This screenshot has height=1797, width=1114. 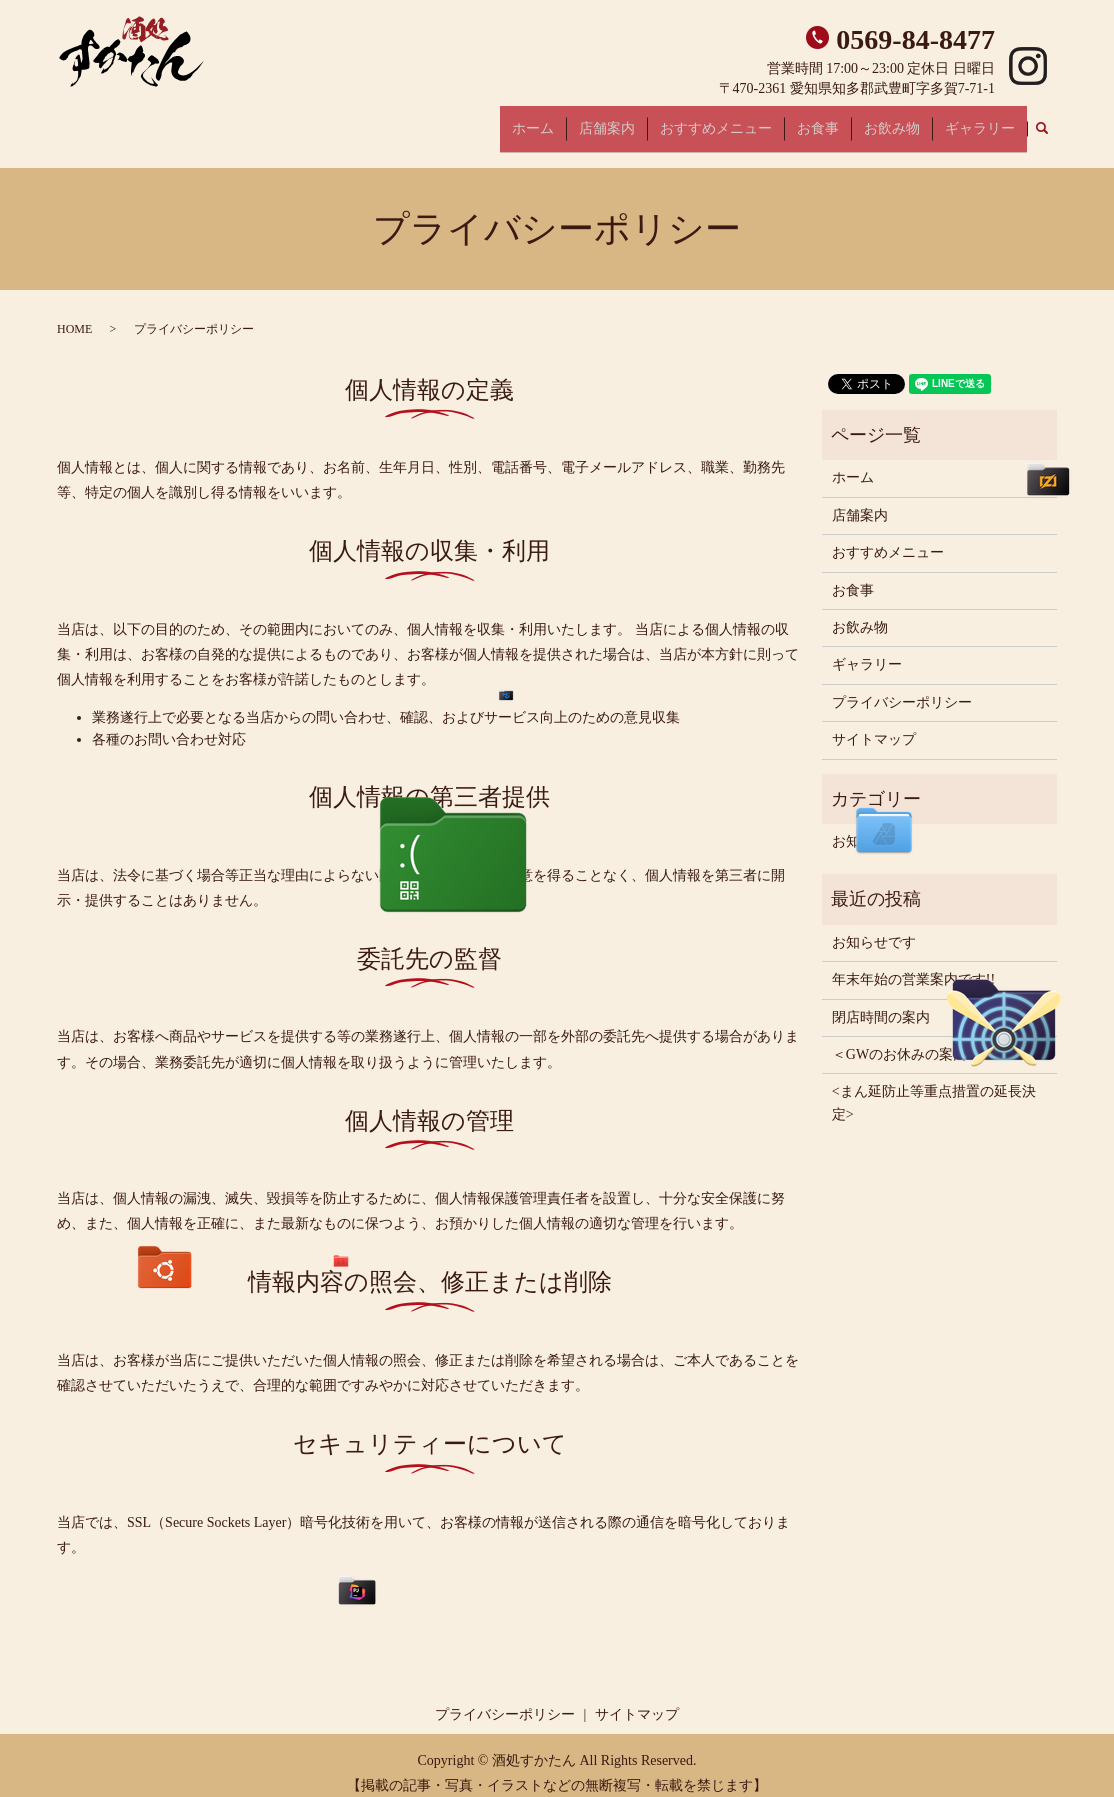 I want to click on open ubuntu system folder, so click(x=164, y=1268).